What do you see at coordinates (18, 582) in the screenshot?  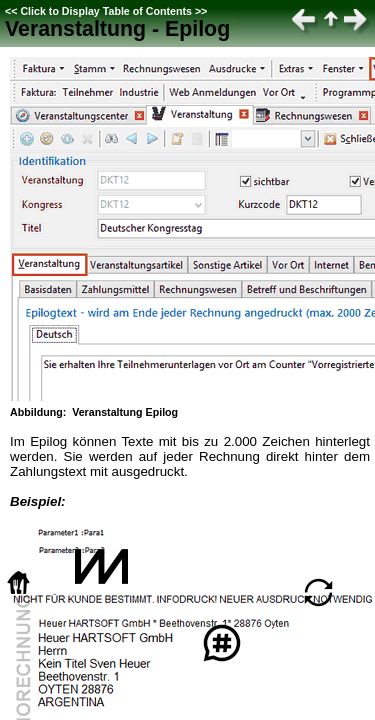 I see `open the Just Eat app` at bounding box center [18, 582].